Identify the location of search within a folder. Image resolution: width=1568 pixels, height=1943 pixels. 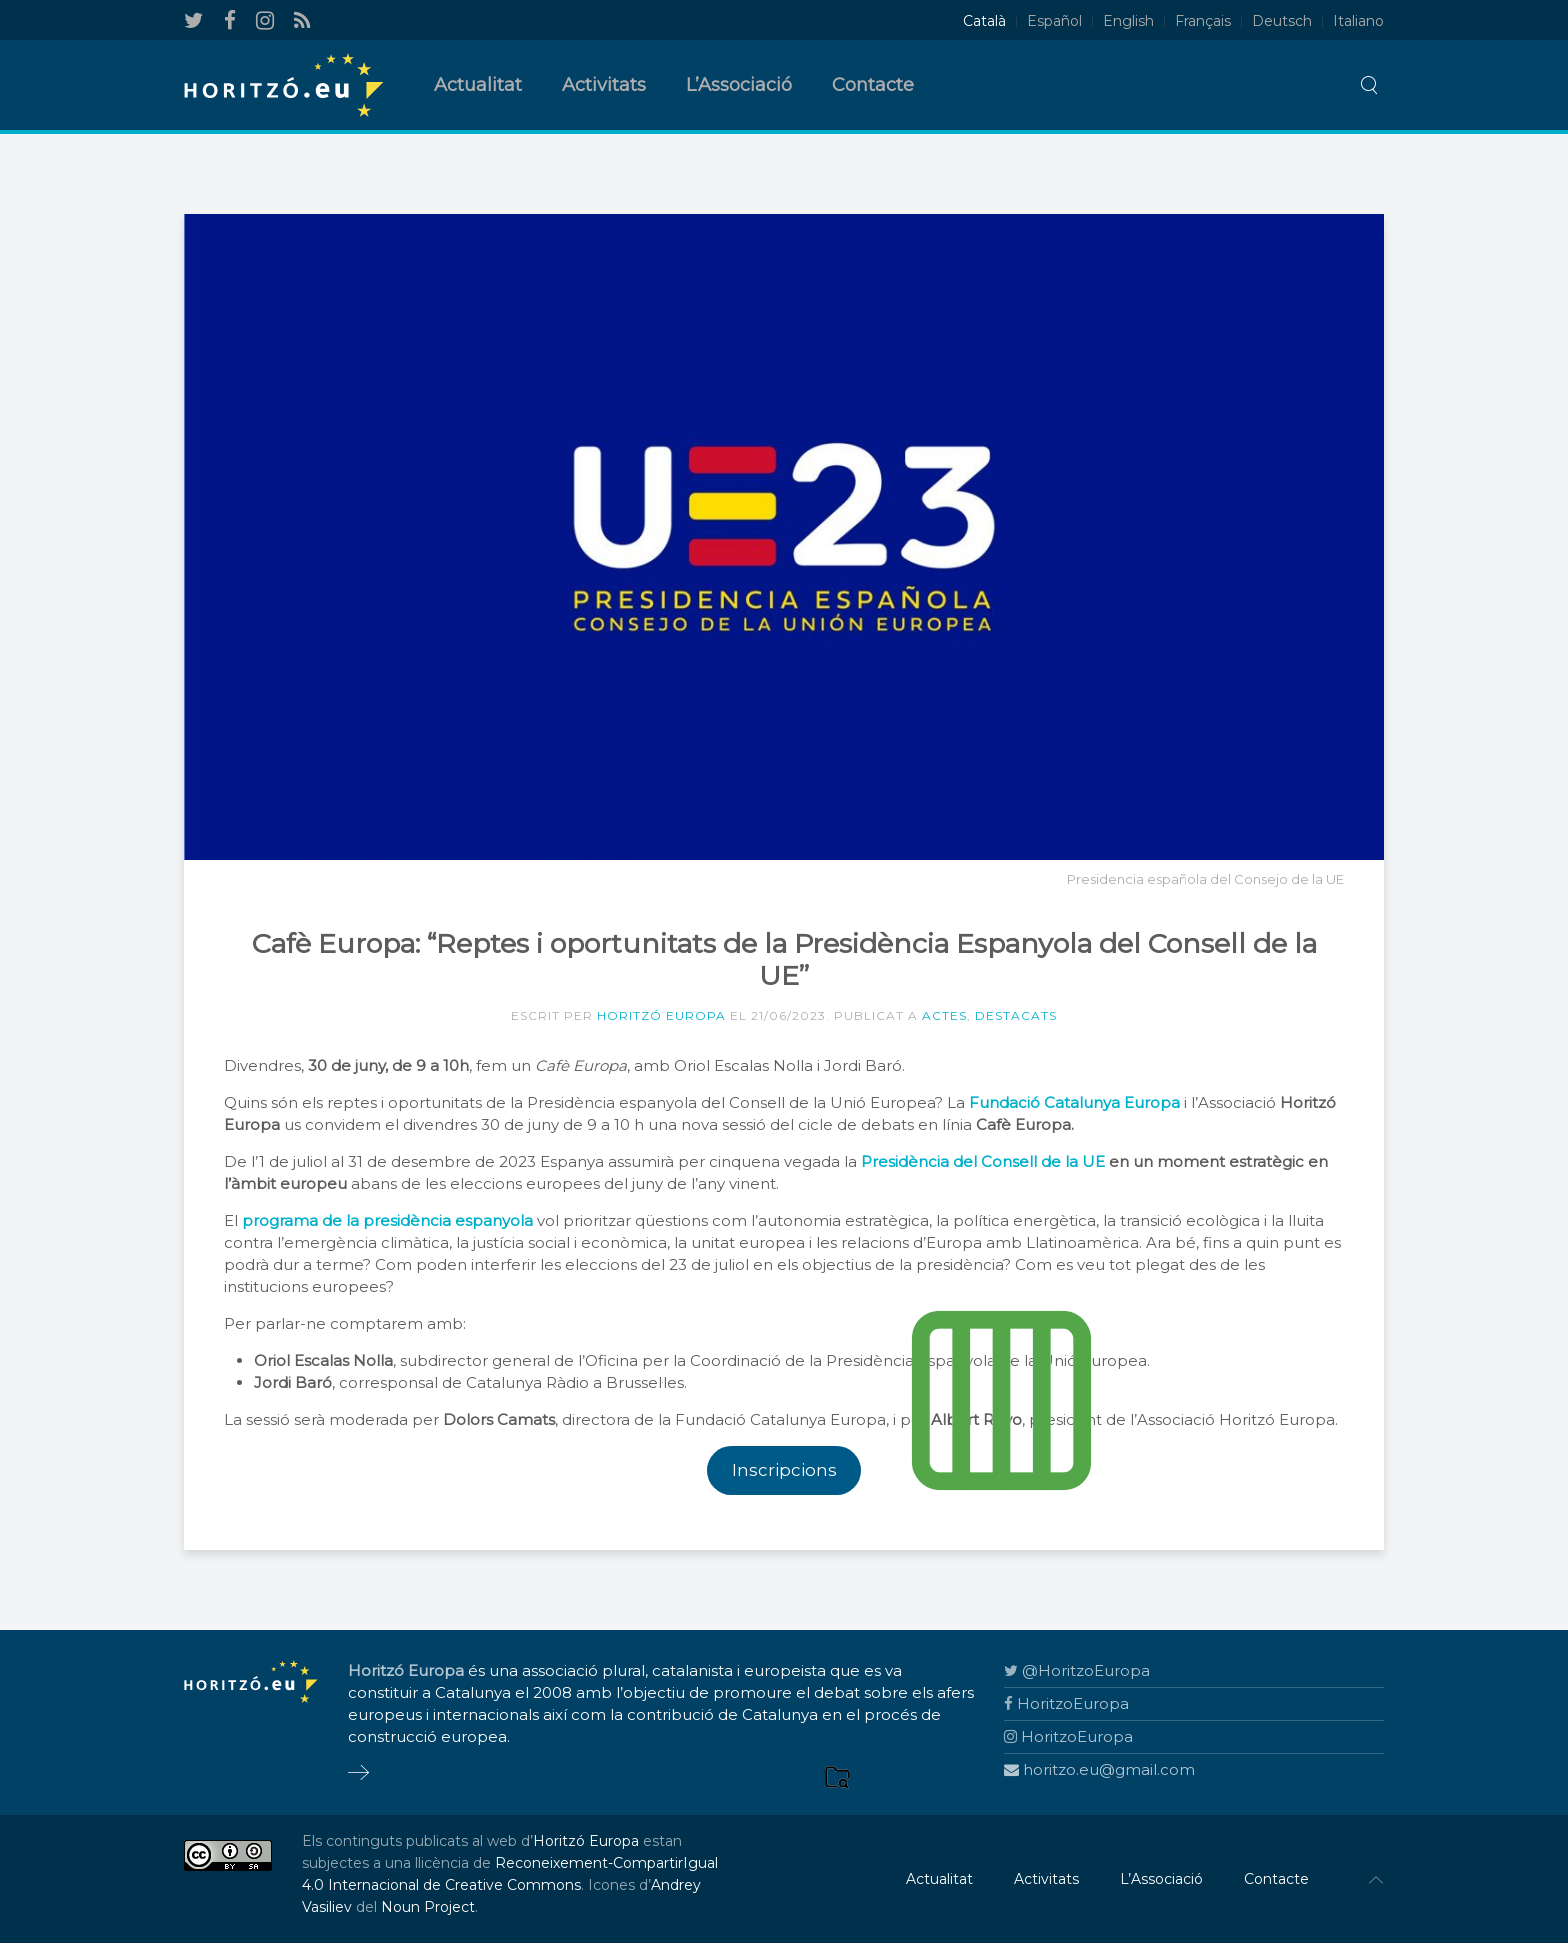
(837, 1777).